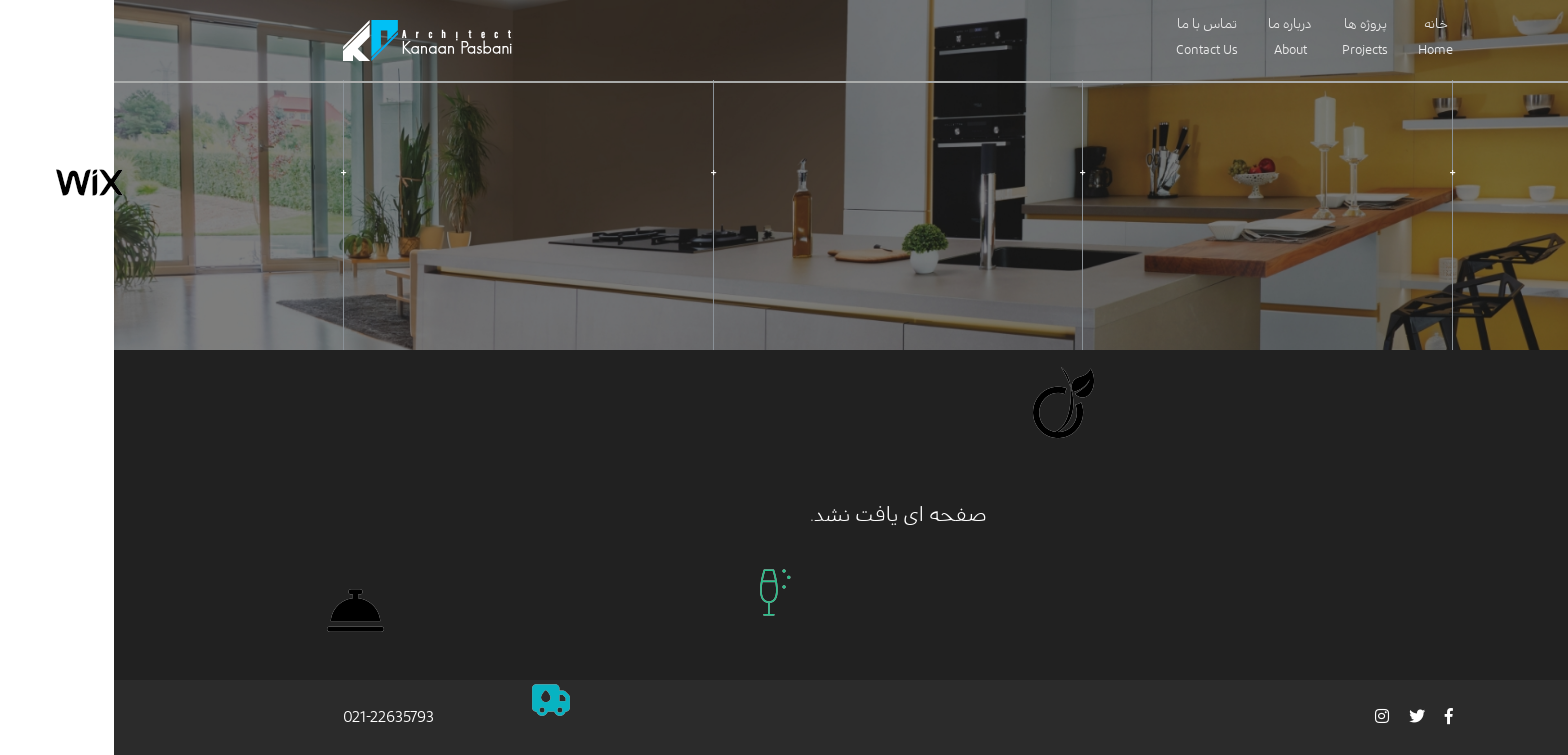 The image size is (1568, 755). Describe the element at coordinates (89, 182) in the screenshot. I see `visit or connect to wix website builder` at that location.